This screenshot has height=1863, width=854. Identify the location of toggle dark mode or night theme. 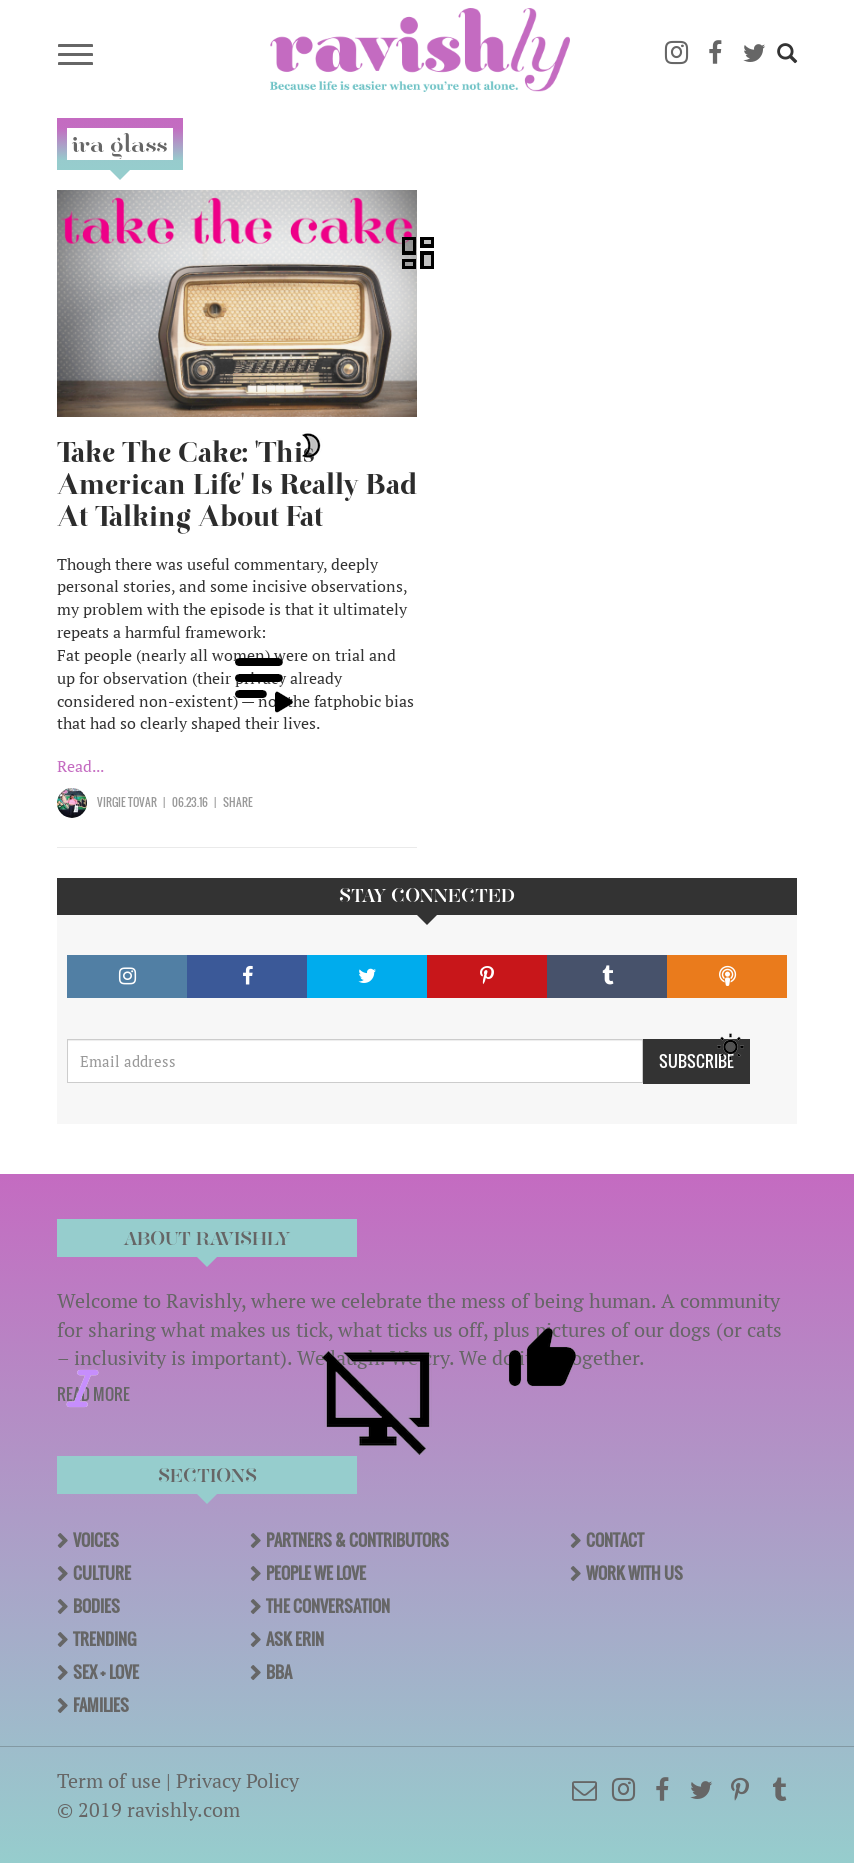
(310, 445).